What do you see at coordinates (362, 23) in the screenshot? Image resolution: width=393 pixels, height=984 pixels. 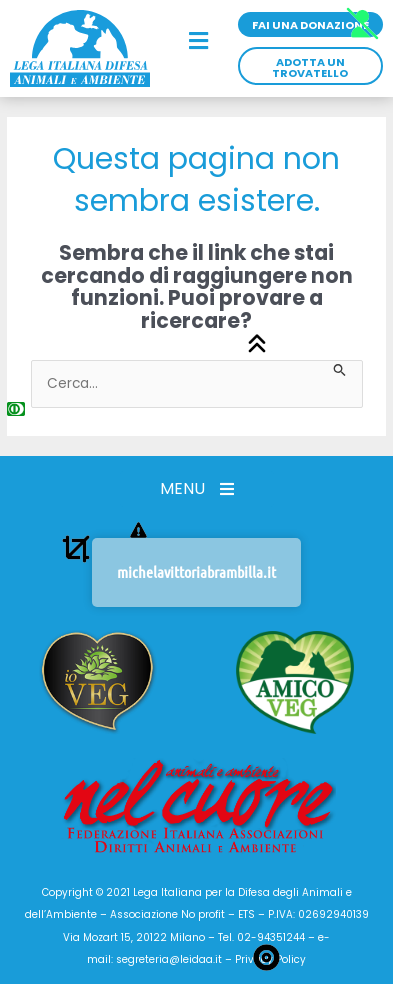 I see `block or remove a user` at bounding box center [362, 23].